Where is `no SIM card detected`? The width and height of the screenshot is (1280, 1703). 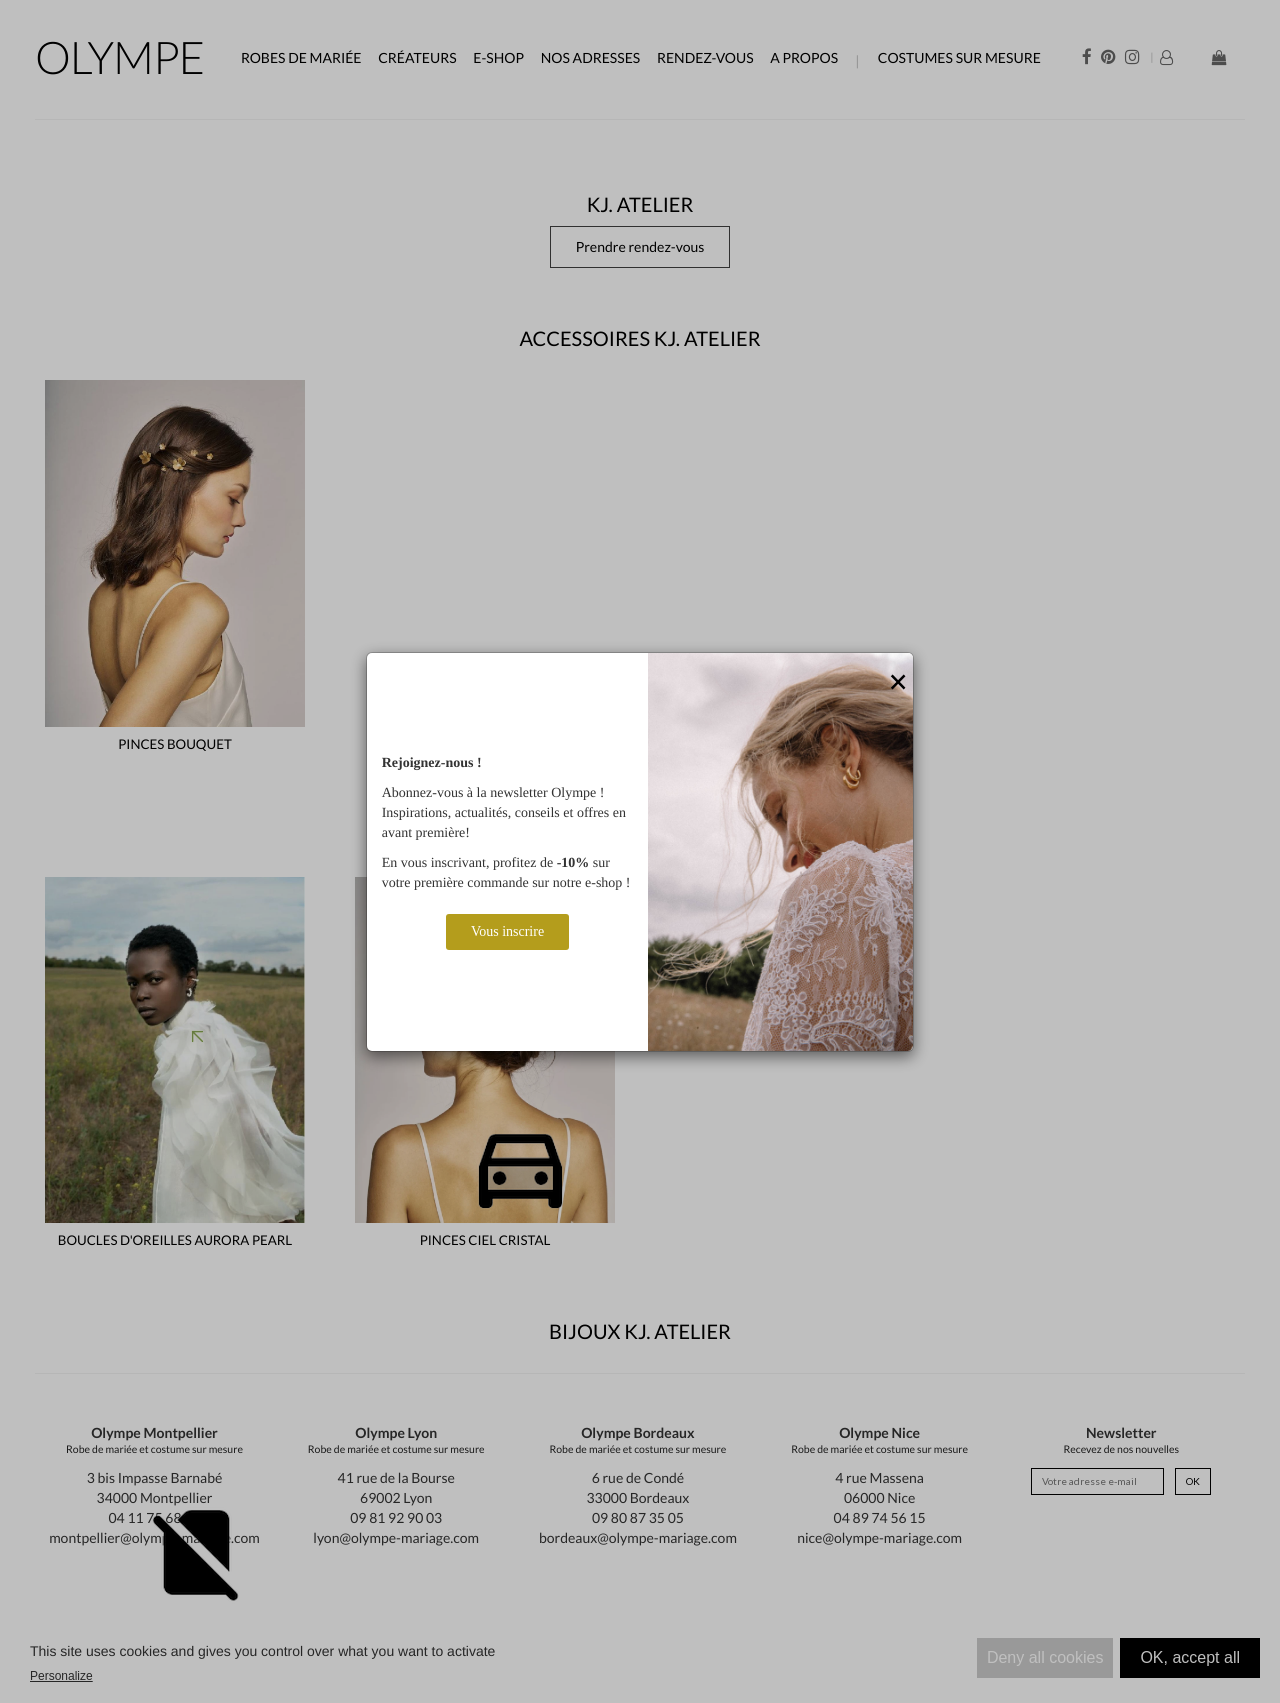 no SIM card detected is located at coordinates (196, 1552).